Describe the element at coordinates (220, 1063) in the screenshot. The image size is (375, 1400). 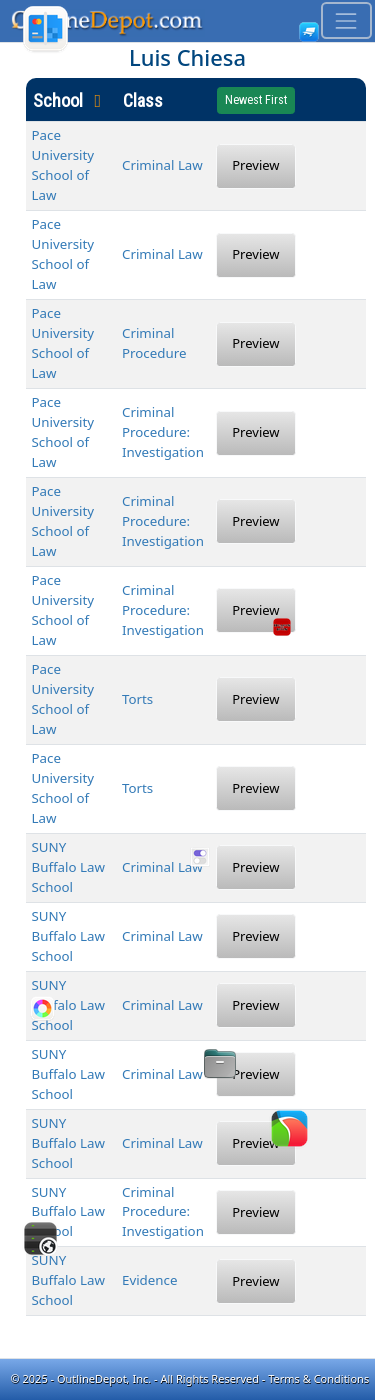
I see `open the nautilus file manager` at that location.